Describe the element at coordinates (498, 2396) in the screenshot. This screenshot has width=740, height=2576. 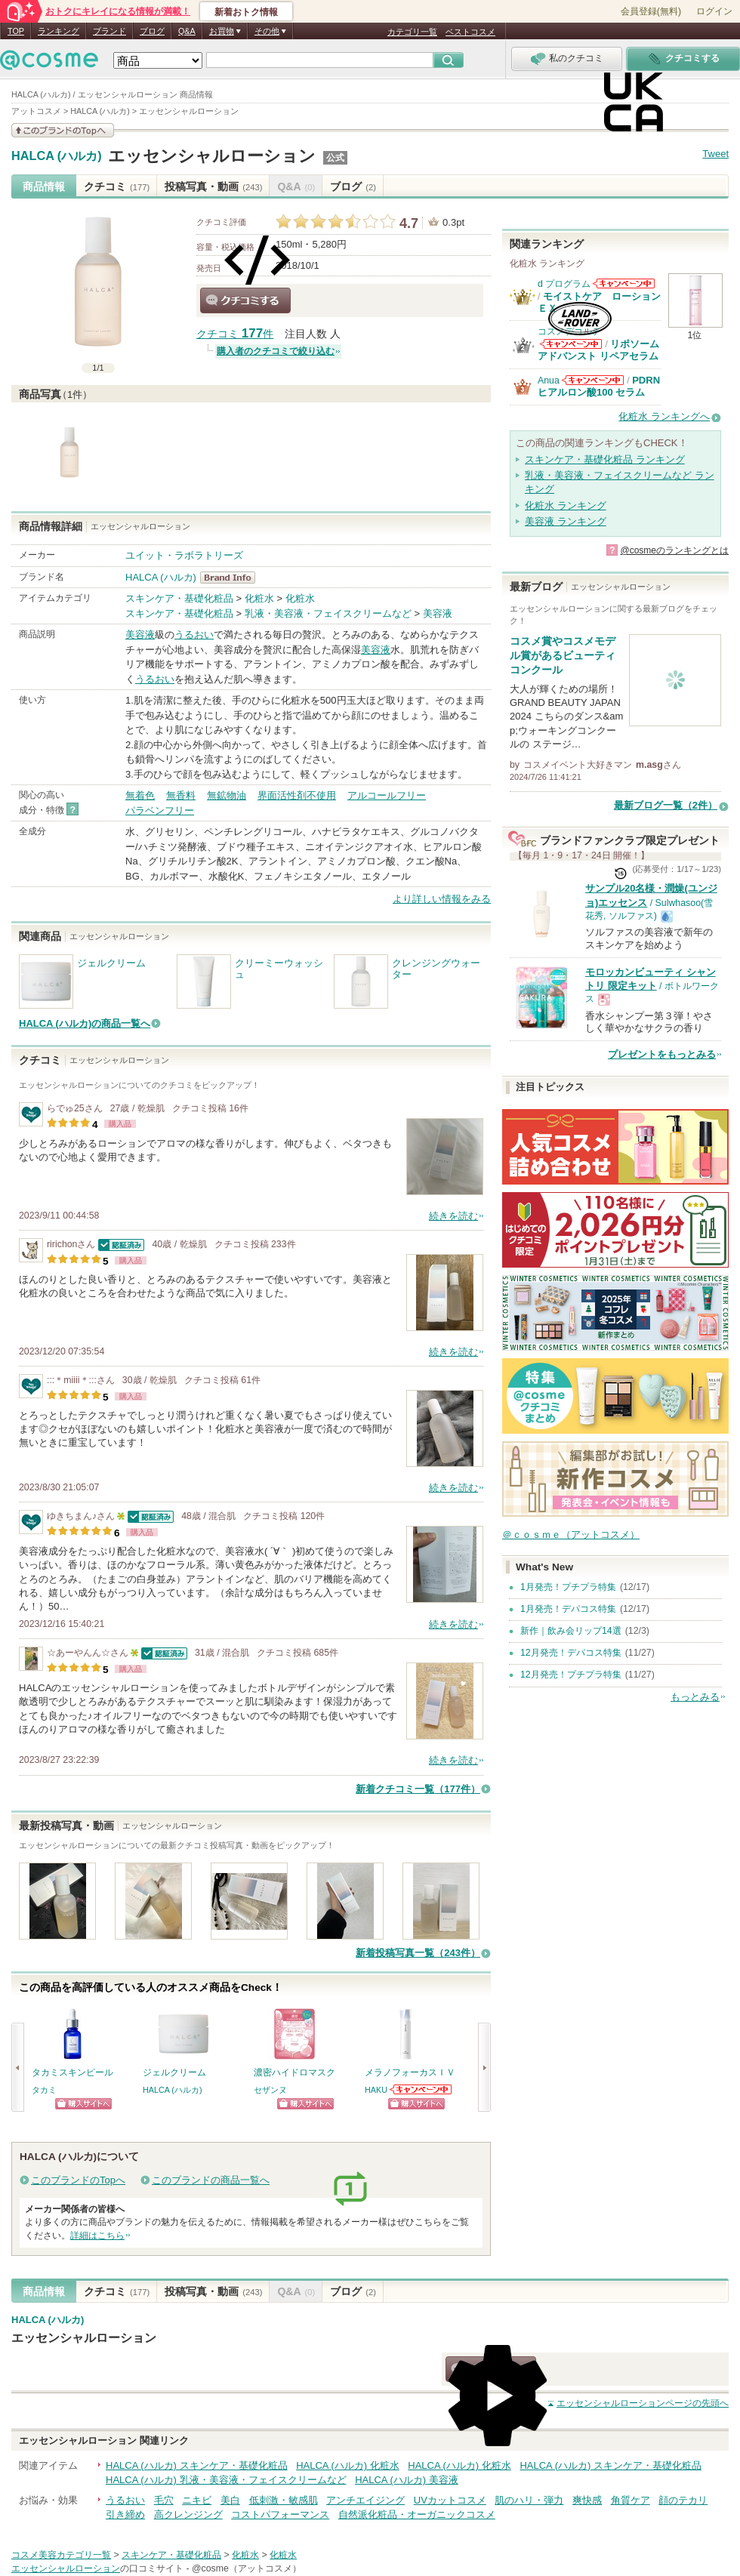
I see `open YouTube Studio app` at that location.